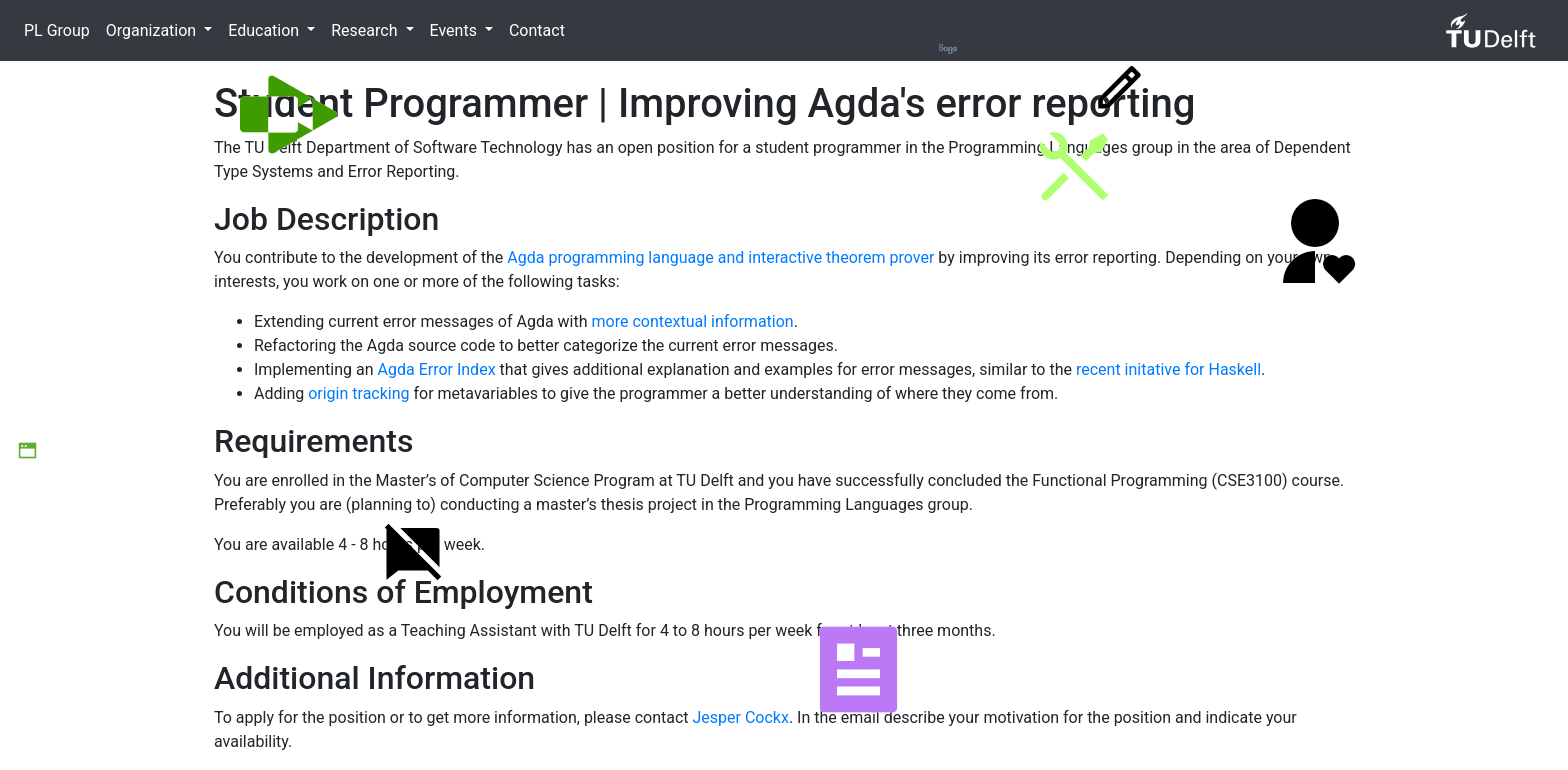  What do you see at coordinates (1119, 87) in the screenshot?
I see `edit content or text` at bounding box center [1119, 87].